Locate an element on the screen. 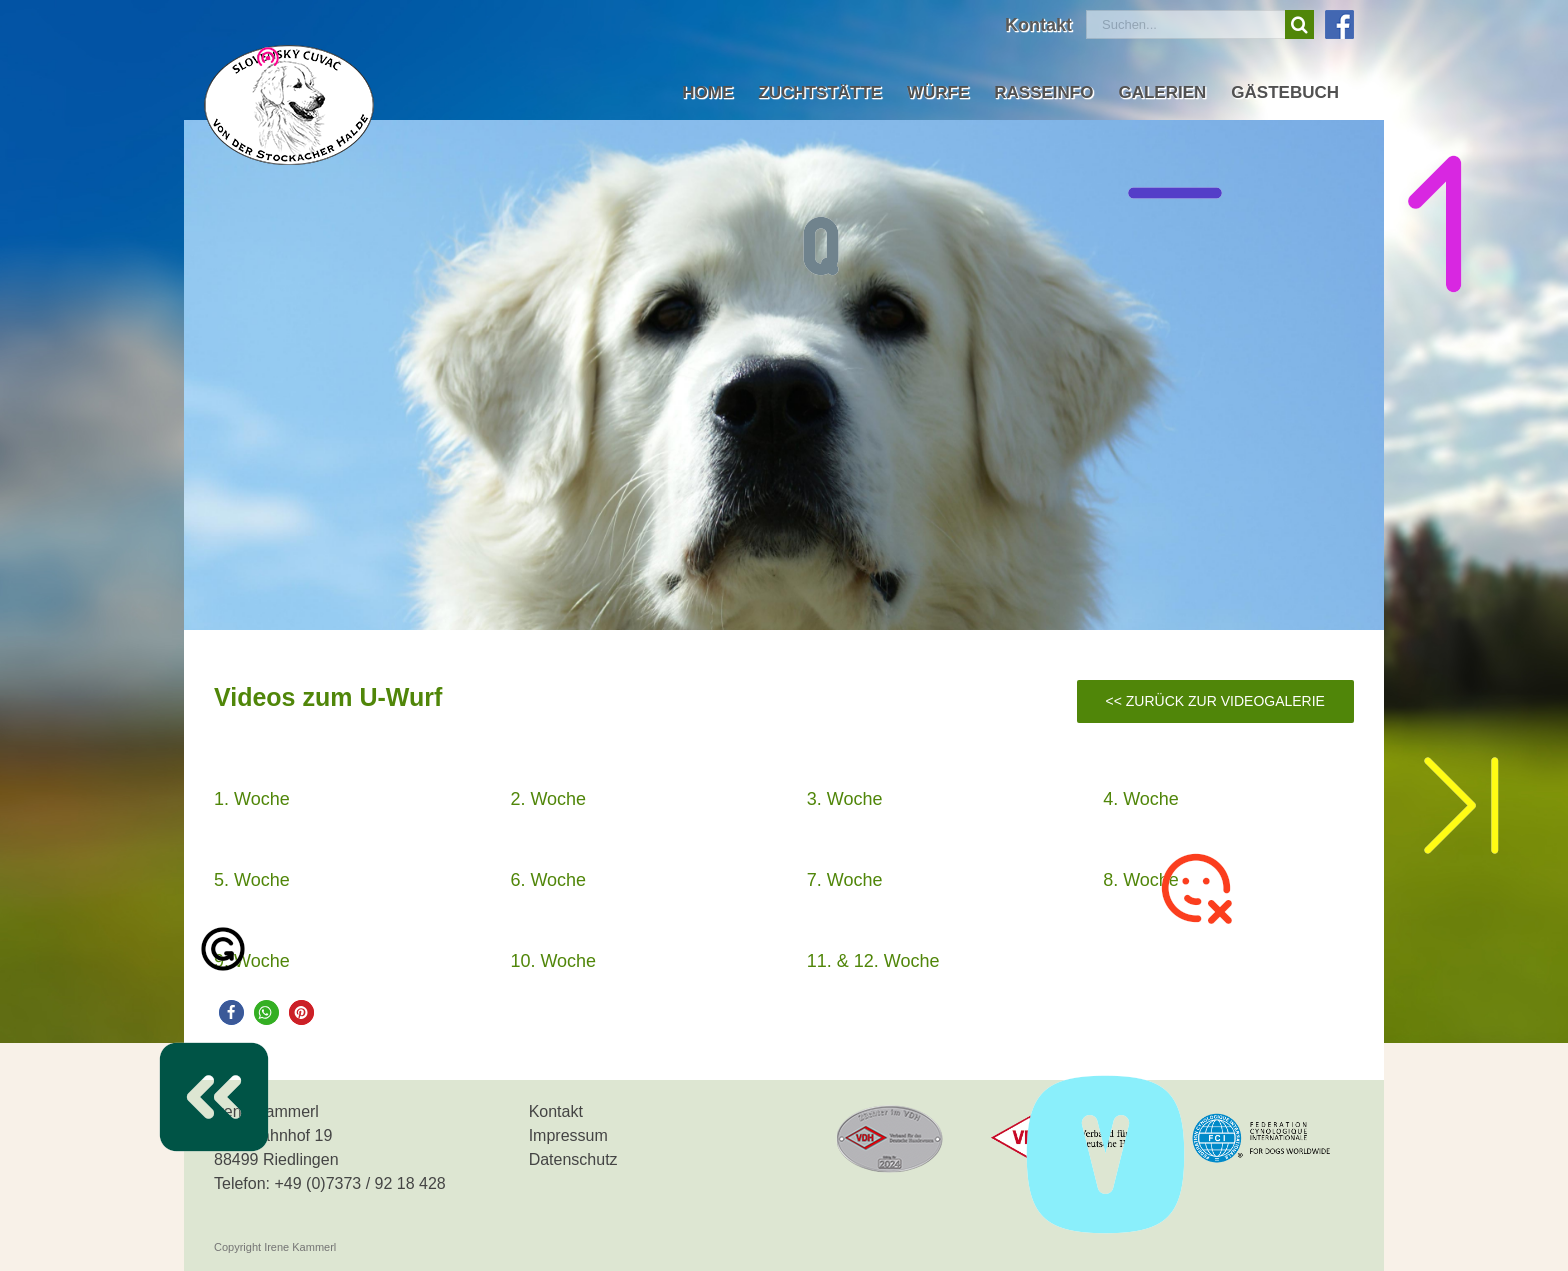 Image resolution: width=1568 pixels, height=1271 pixels. start a live broadcast or stream is located at coordinates (268, 57).